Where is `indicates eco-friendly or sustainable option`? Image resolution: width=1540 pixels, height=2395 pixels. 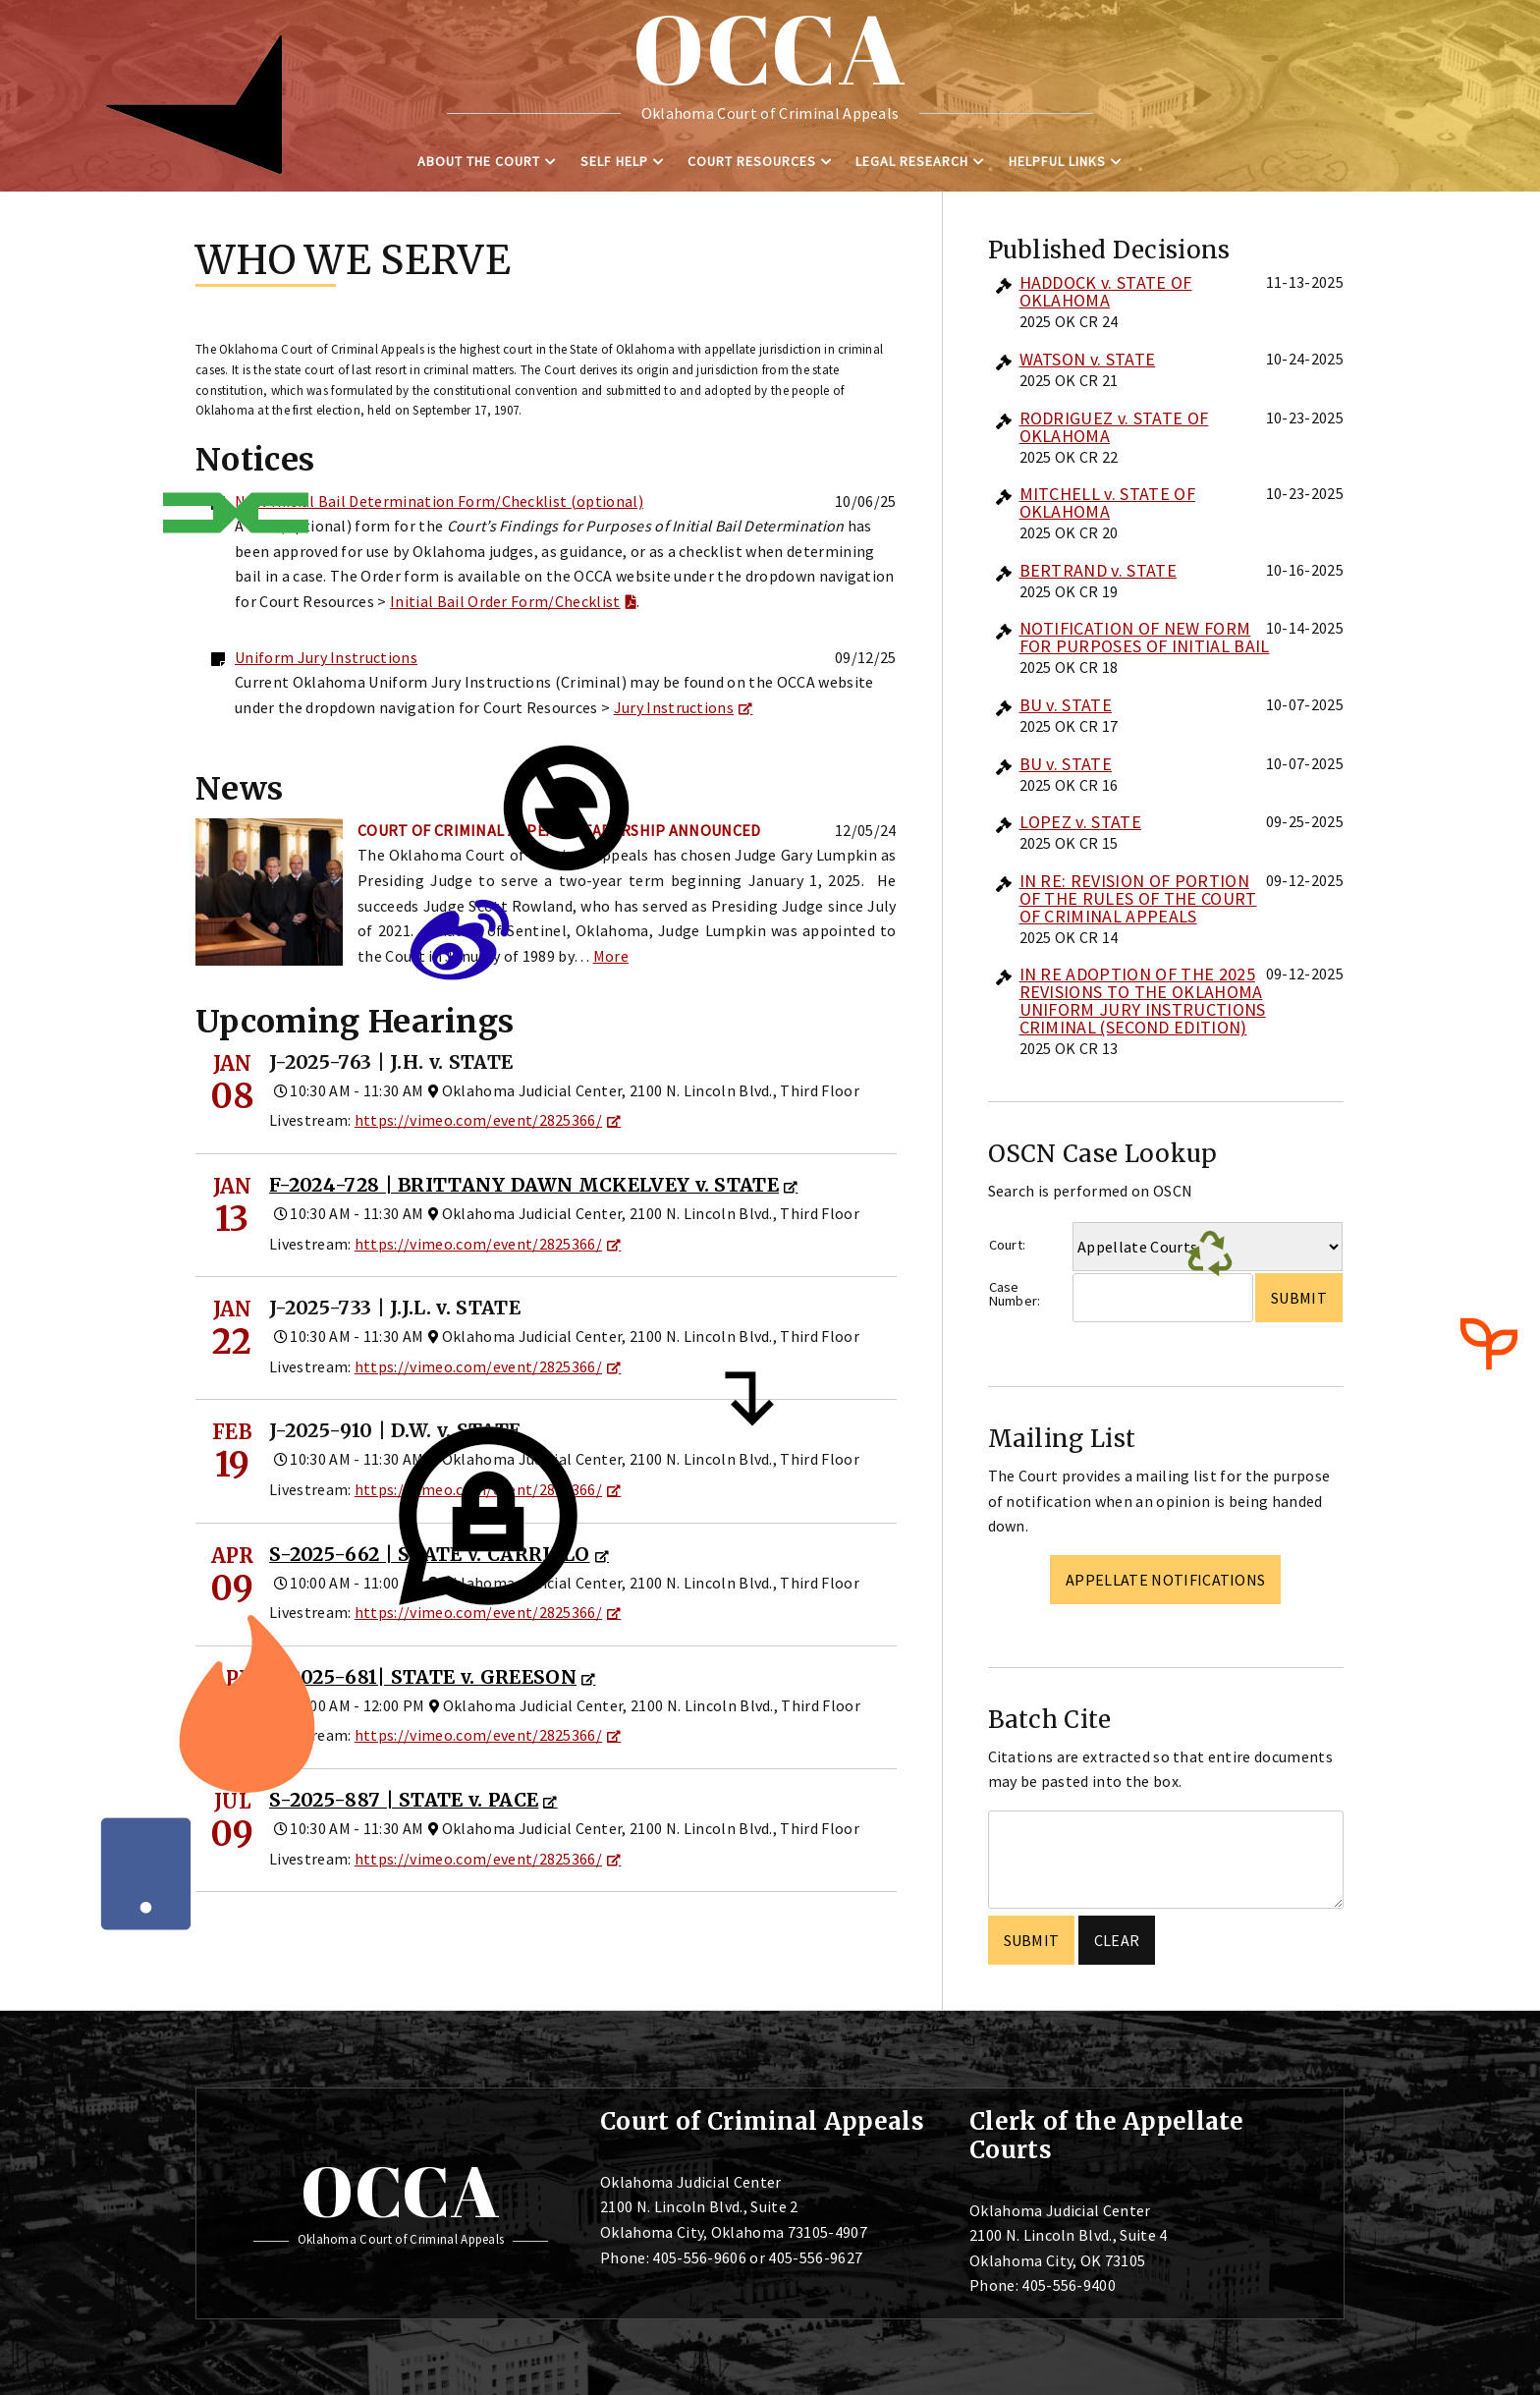 indicates eco-friendly or sustainable option is located at coordinates (1489, 1344).